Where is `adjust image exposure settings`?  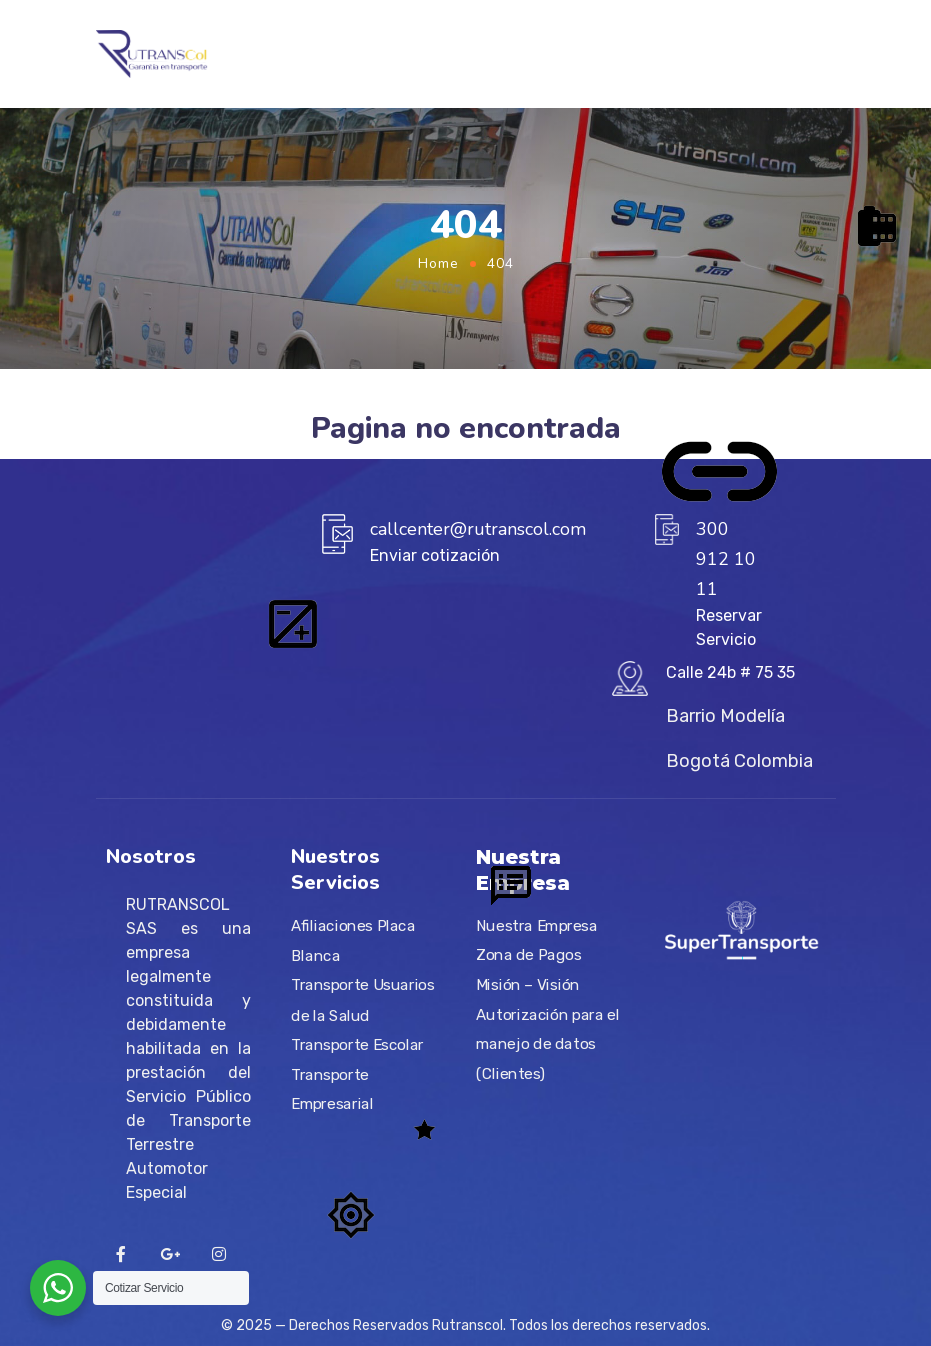
adjust image exposure settings is located at coordinates (293, 624).